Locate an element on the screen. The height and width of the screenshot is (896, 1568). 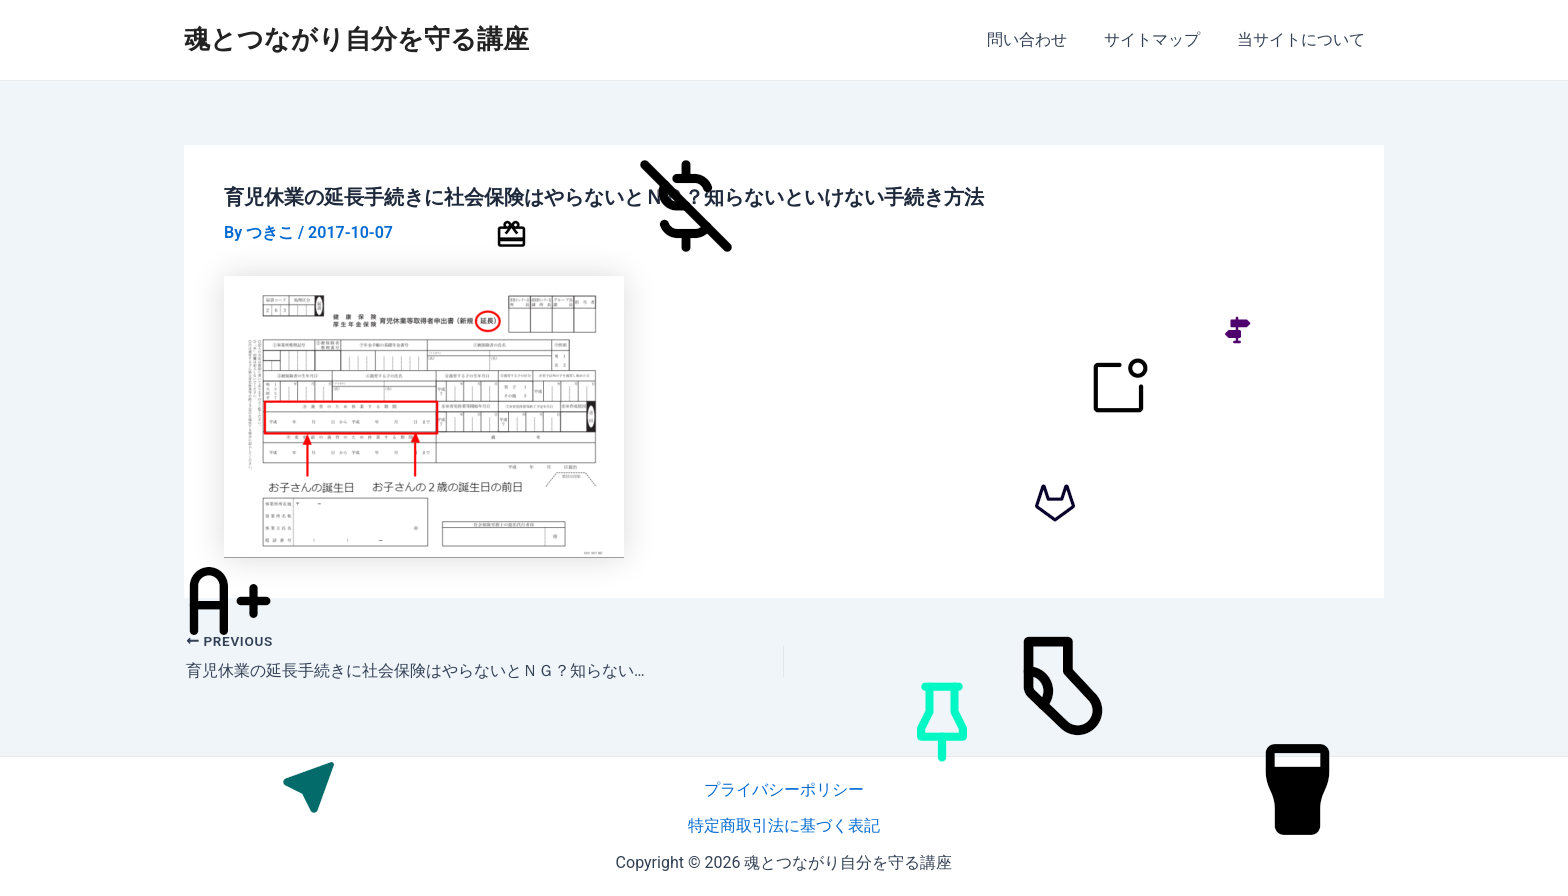
increase text size is located at coordinates (228, 601).